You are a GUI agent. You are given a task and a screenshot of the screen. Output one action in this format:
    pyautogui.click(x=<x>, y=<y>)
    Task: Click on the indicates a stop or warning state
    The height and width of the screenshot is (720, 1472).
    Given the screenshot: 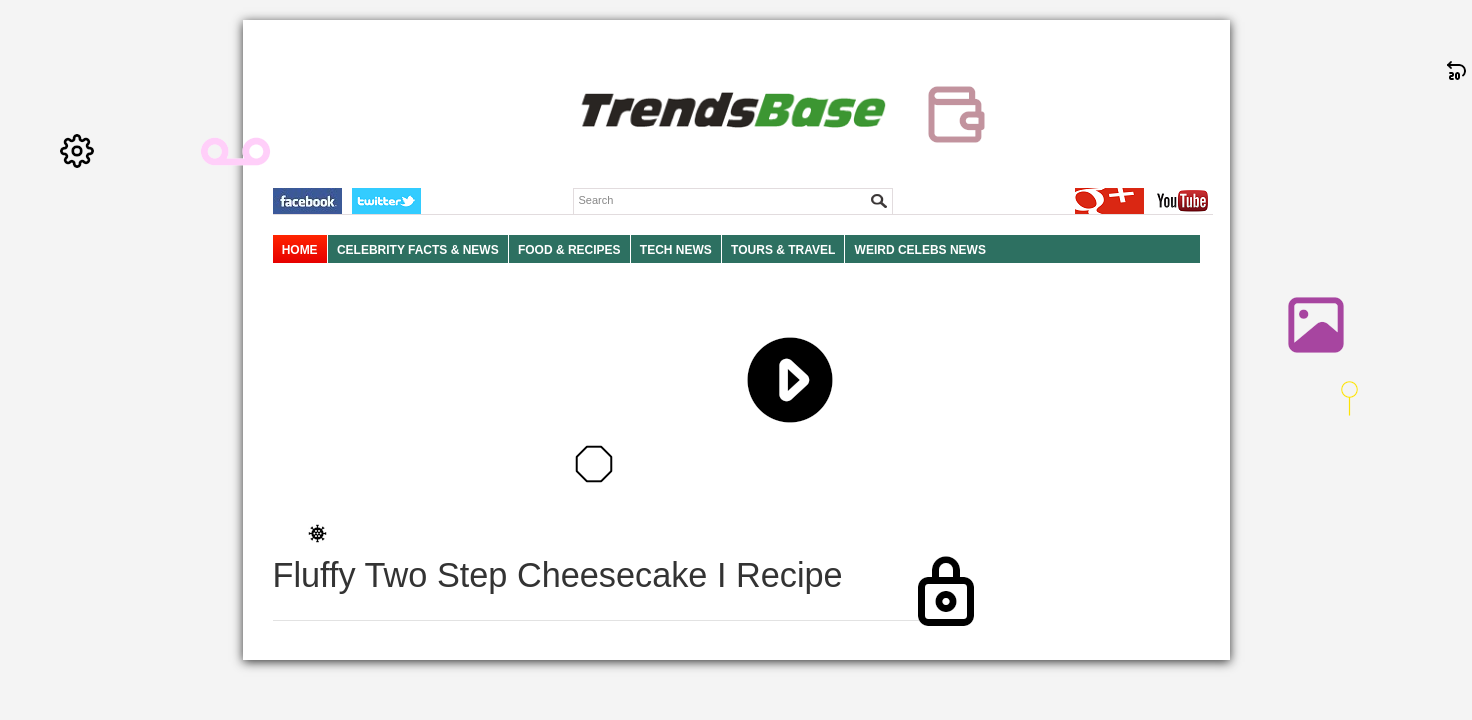 What is the action you would take?
    pyautogui.click(x=594, y=464)
    